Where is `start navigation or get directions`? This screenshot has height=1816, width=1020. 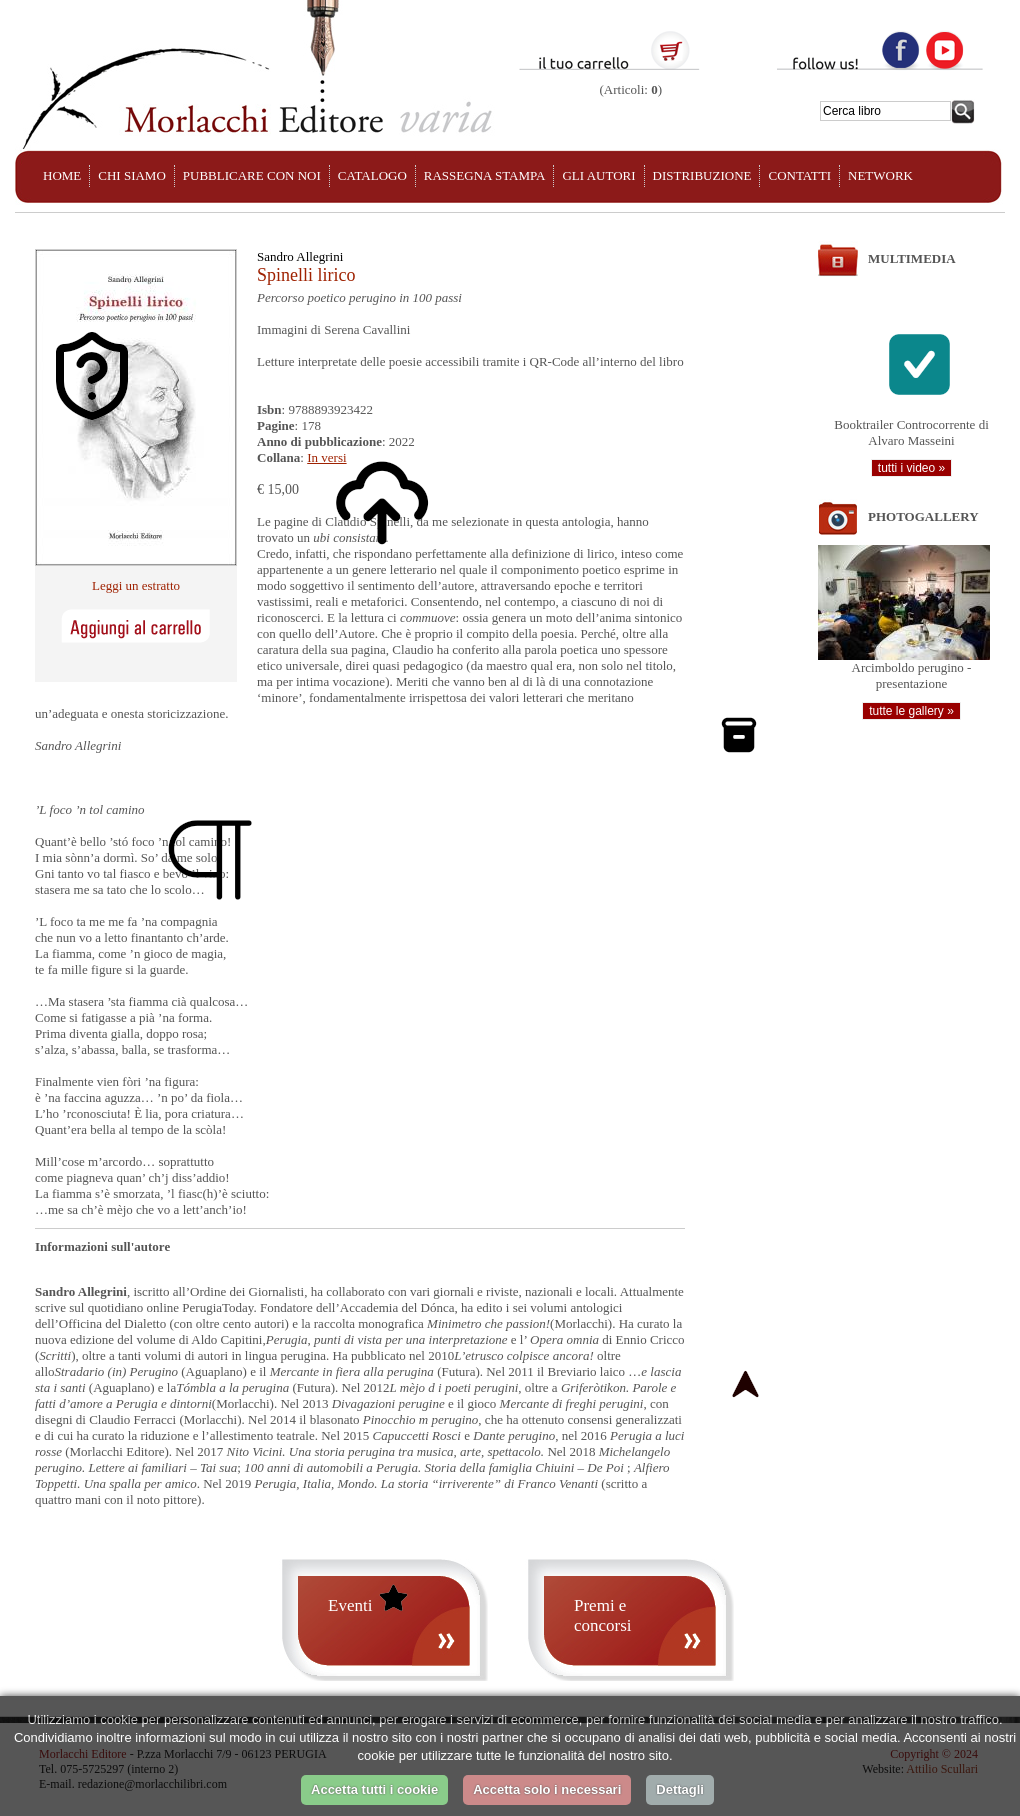 start navigation or get directions is located at coordinates (745, 1385).